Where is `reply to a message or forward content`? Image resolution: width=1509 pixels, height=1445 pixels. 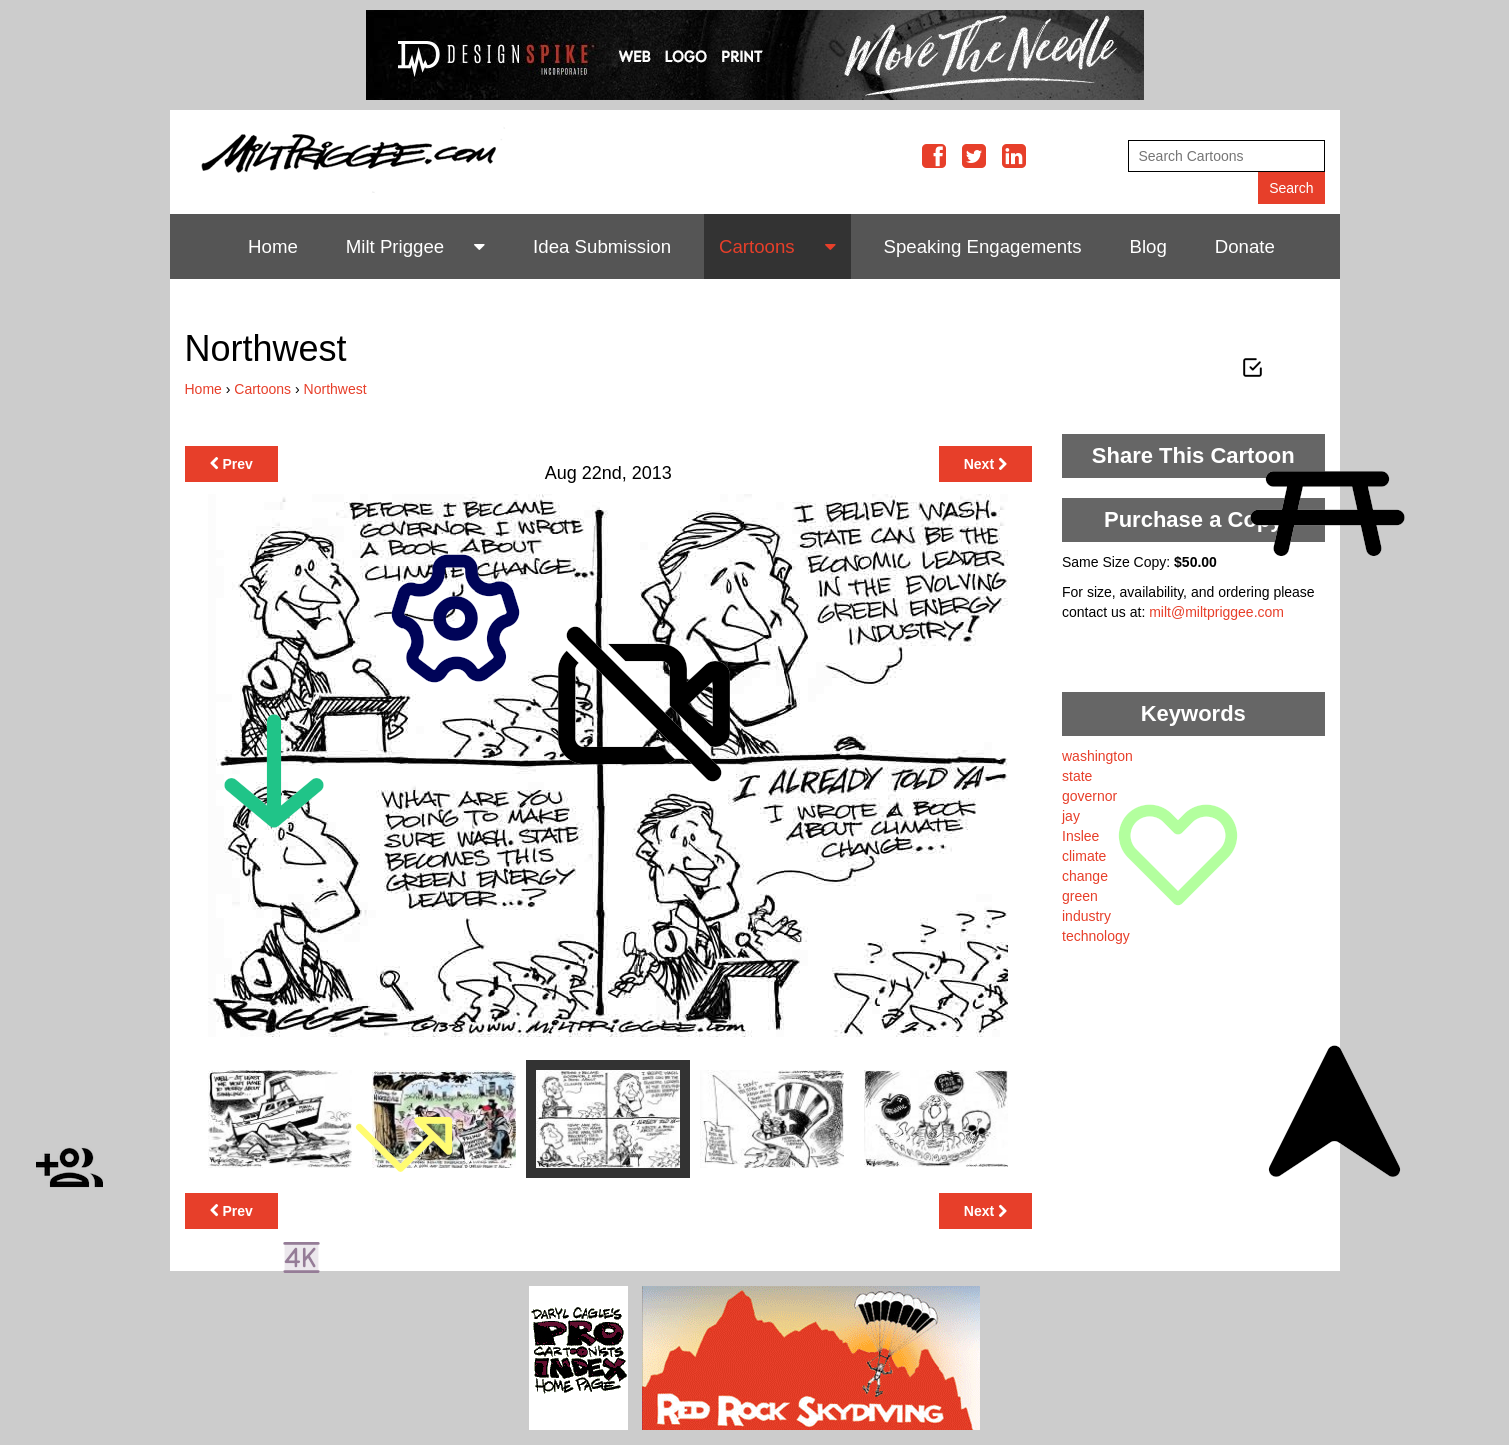
reply to a message or forward content is located at coordinates (404, 1141).